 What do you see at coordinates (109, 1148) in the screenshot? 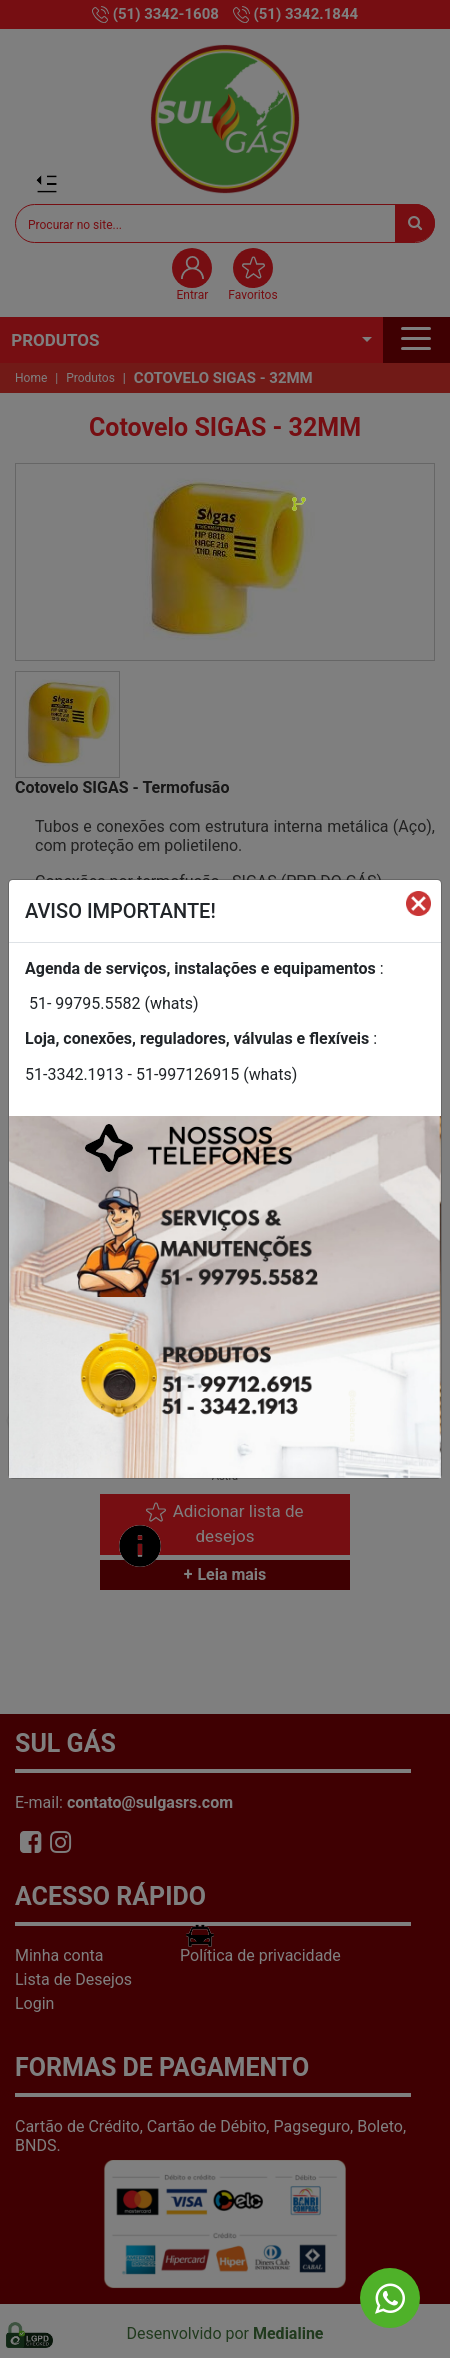
I see `codemagic CI/CD platform logo` at bounding box center [109, 1148].